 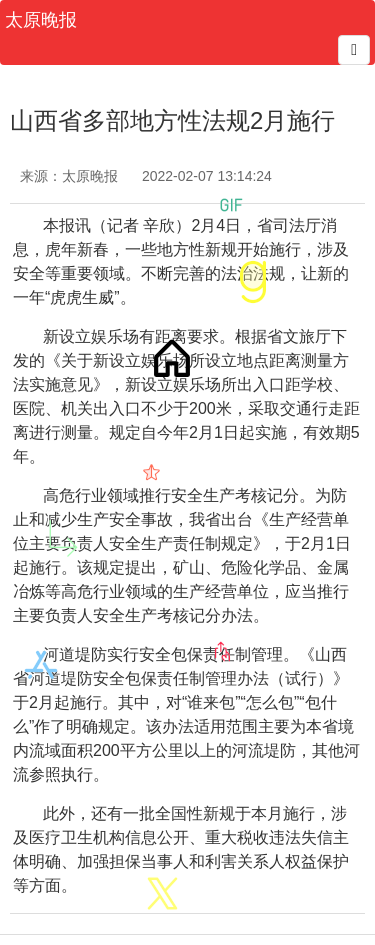 What do you see at coordinates (172, 359) in the screenshot?
I see `navigate to home screen` at bounding box center [172, 359].